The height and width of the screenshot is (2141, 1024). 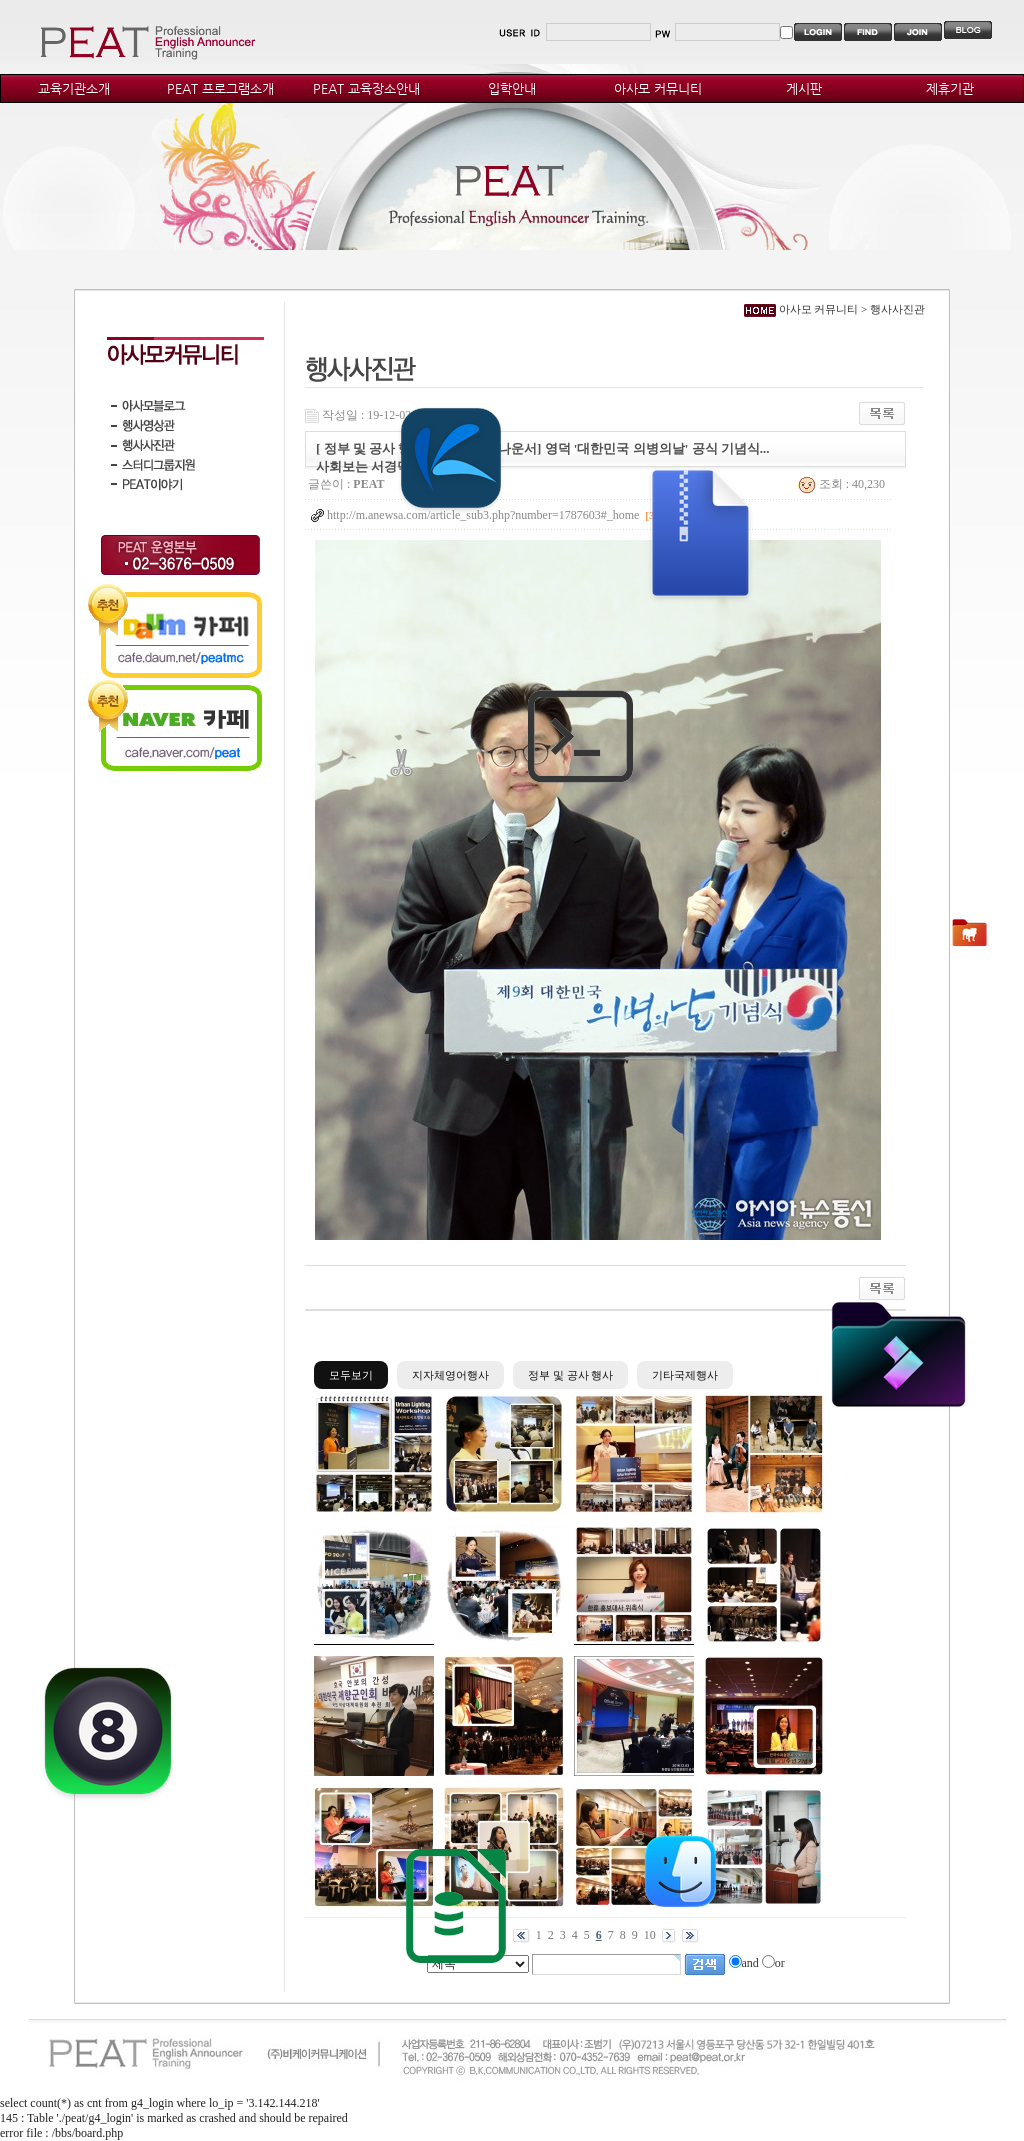 I want to click on cut selected content to clipboard, so click(x=401, y=762).